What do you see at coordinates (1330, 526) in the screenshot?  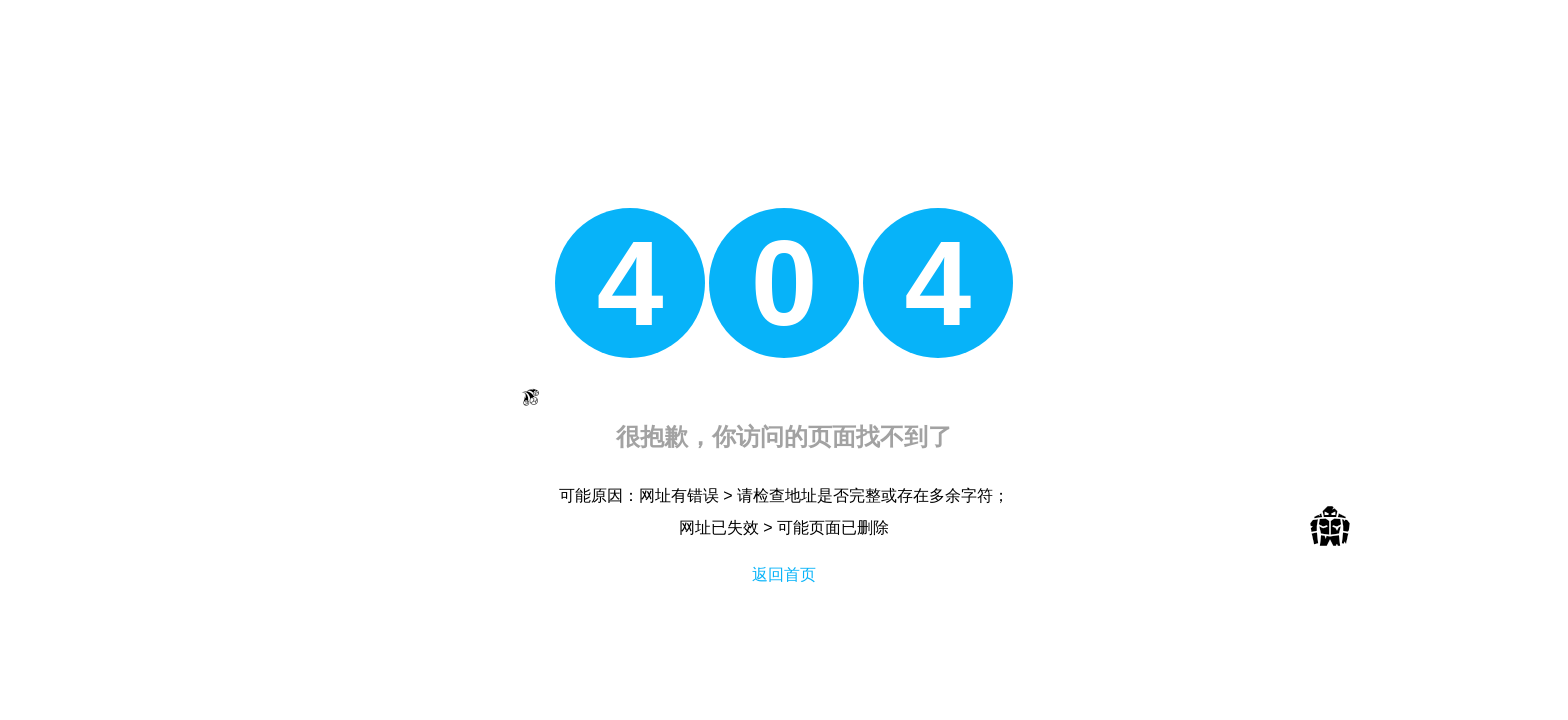 I see `summon or deploy a rock golem unit` at bounding box center [1330, 526].